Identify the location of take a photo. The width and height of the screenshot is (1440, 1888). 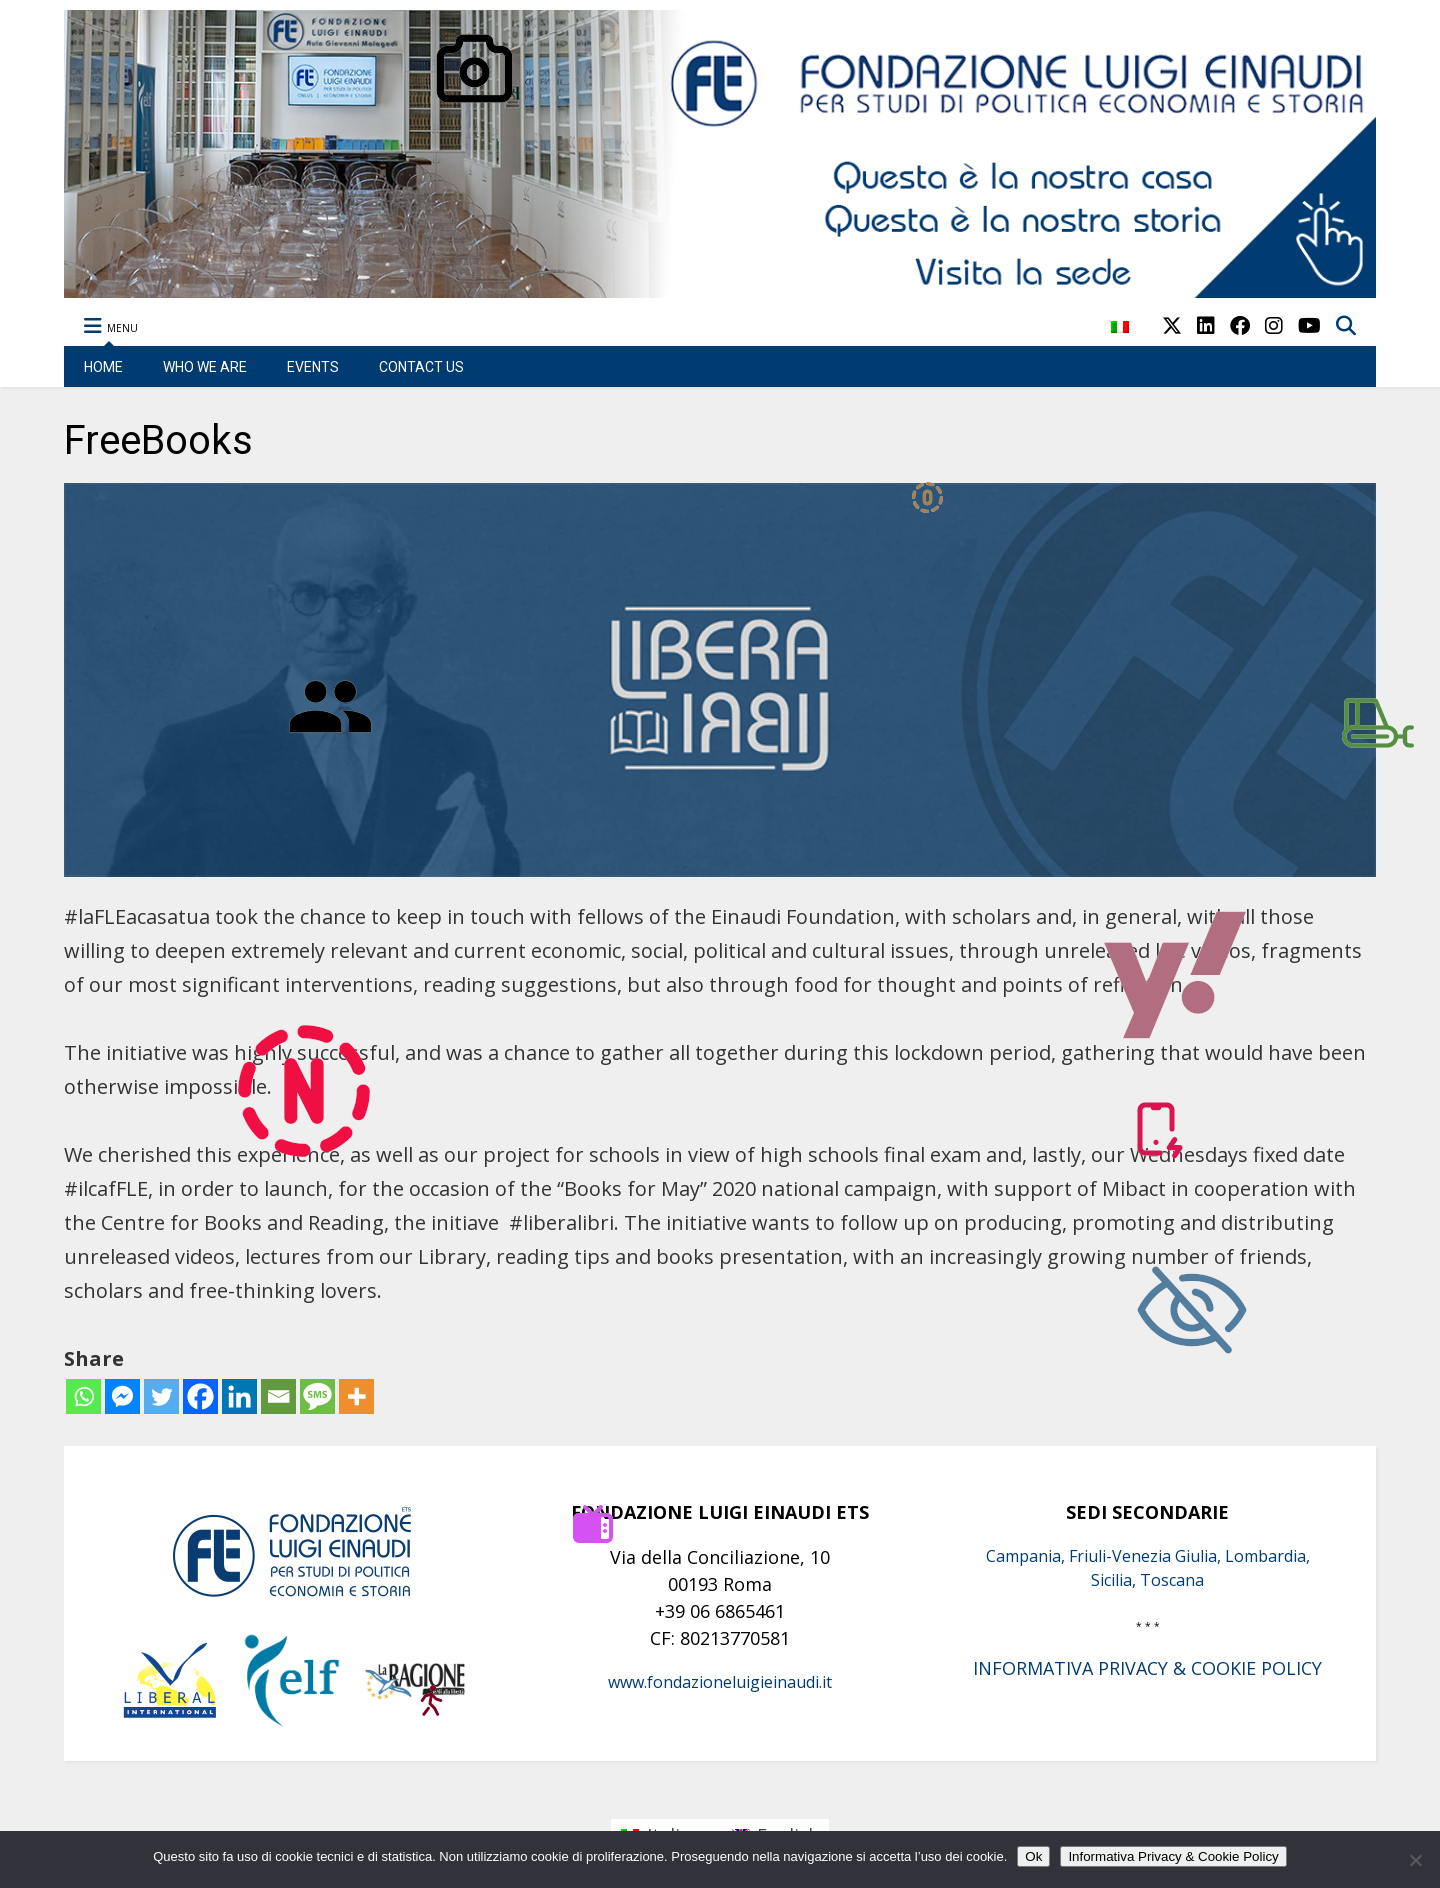
(474, 68).